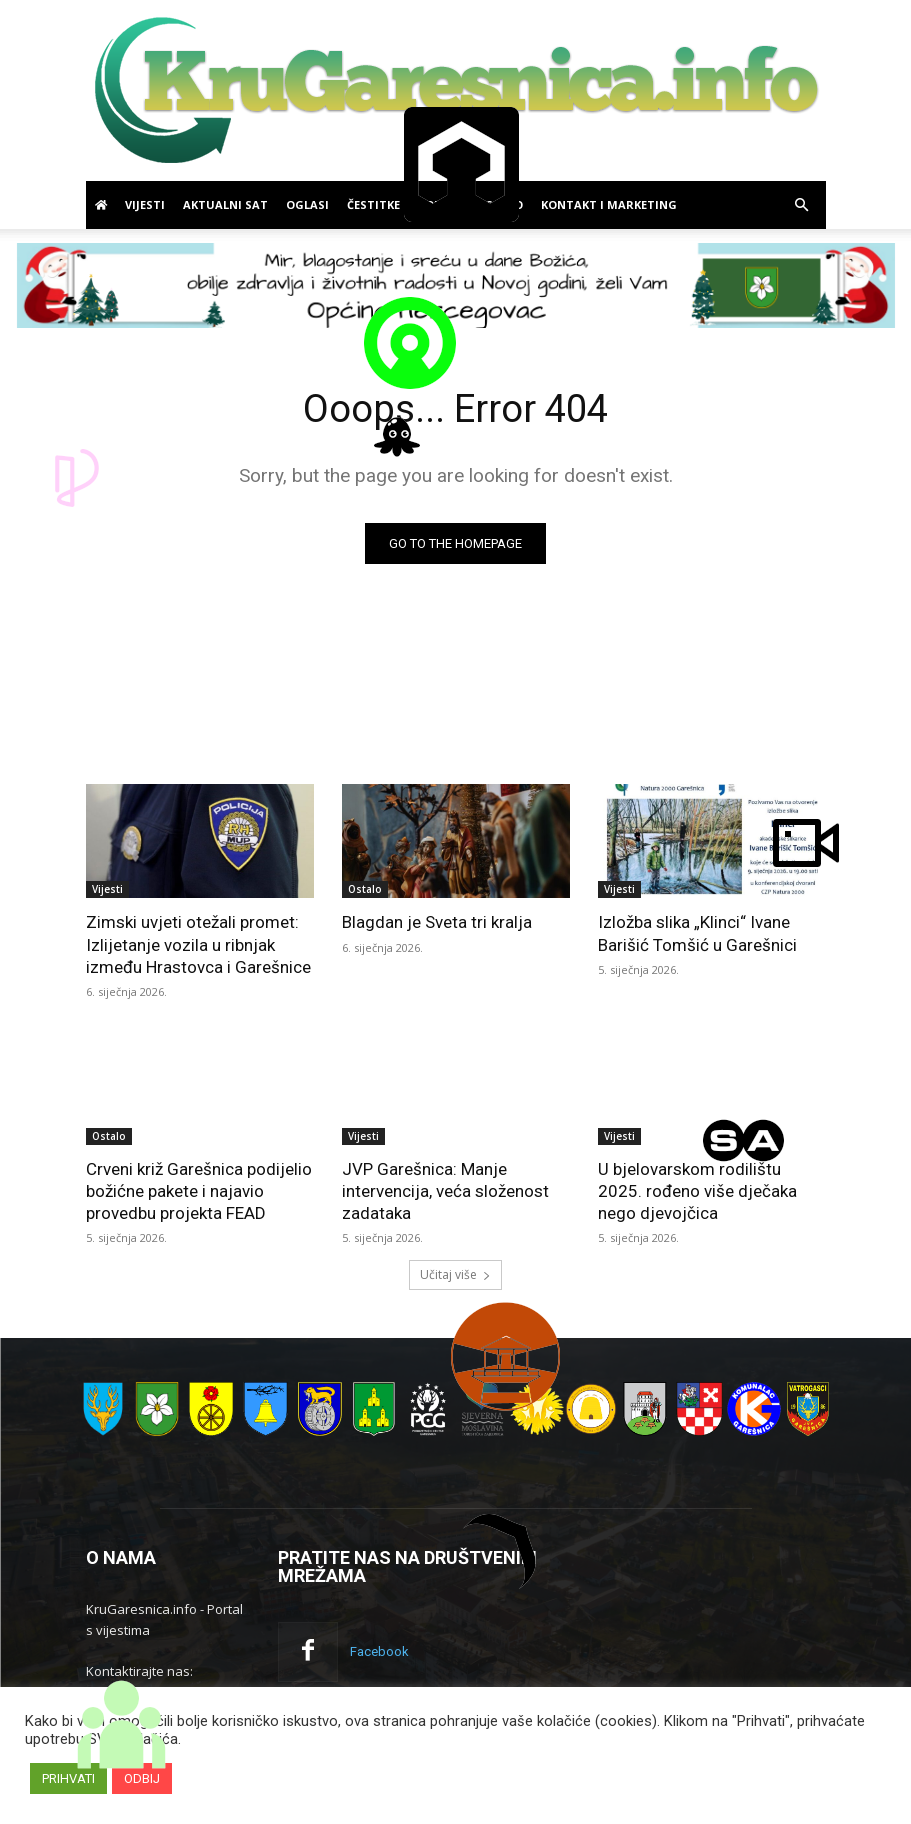  Describe the element at coordinates (397, 437) in the screenshot. I see `chainguard company logo` at that location.